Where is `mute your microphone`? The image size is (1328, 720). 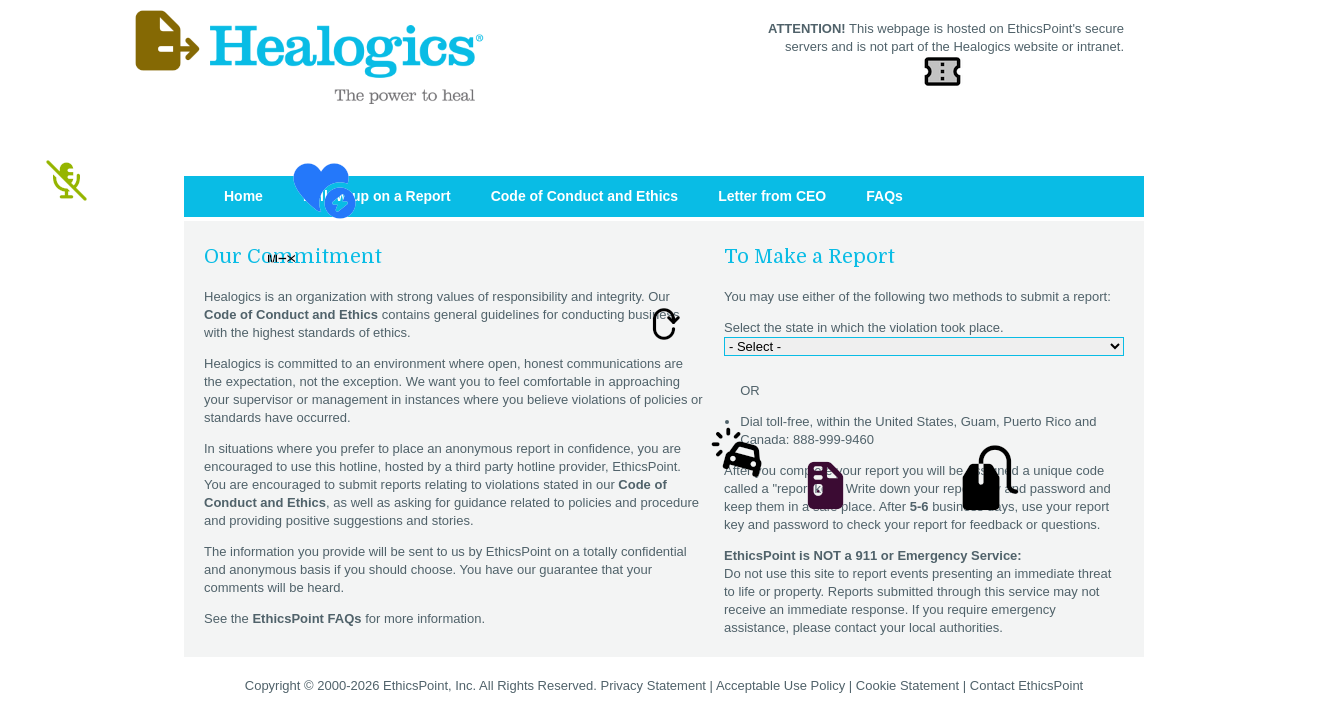 mute your microphone is located at coordinates (66, 180).